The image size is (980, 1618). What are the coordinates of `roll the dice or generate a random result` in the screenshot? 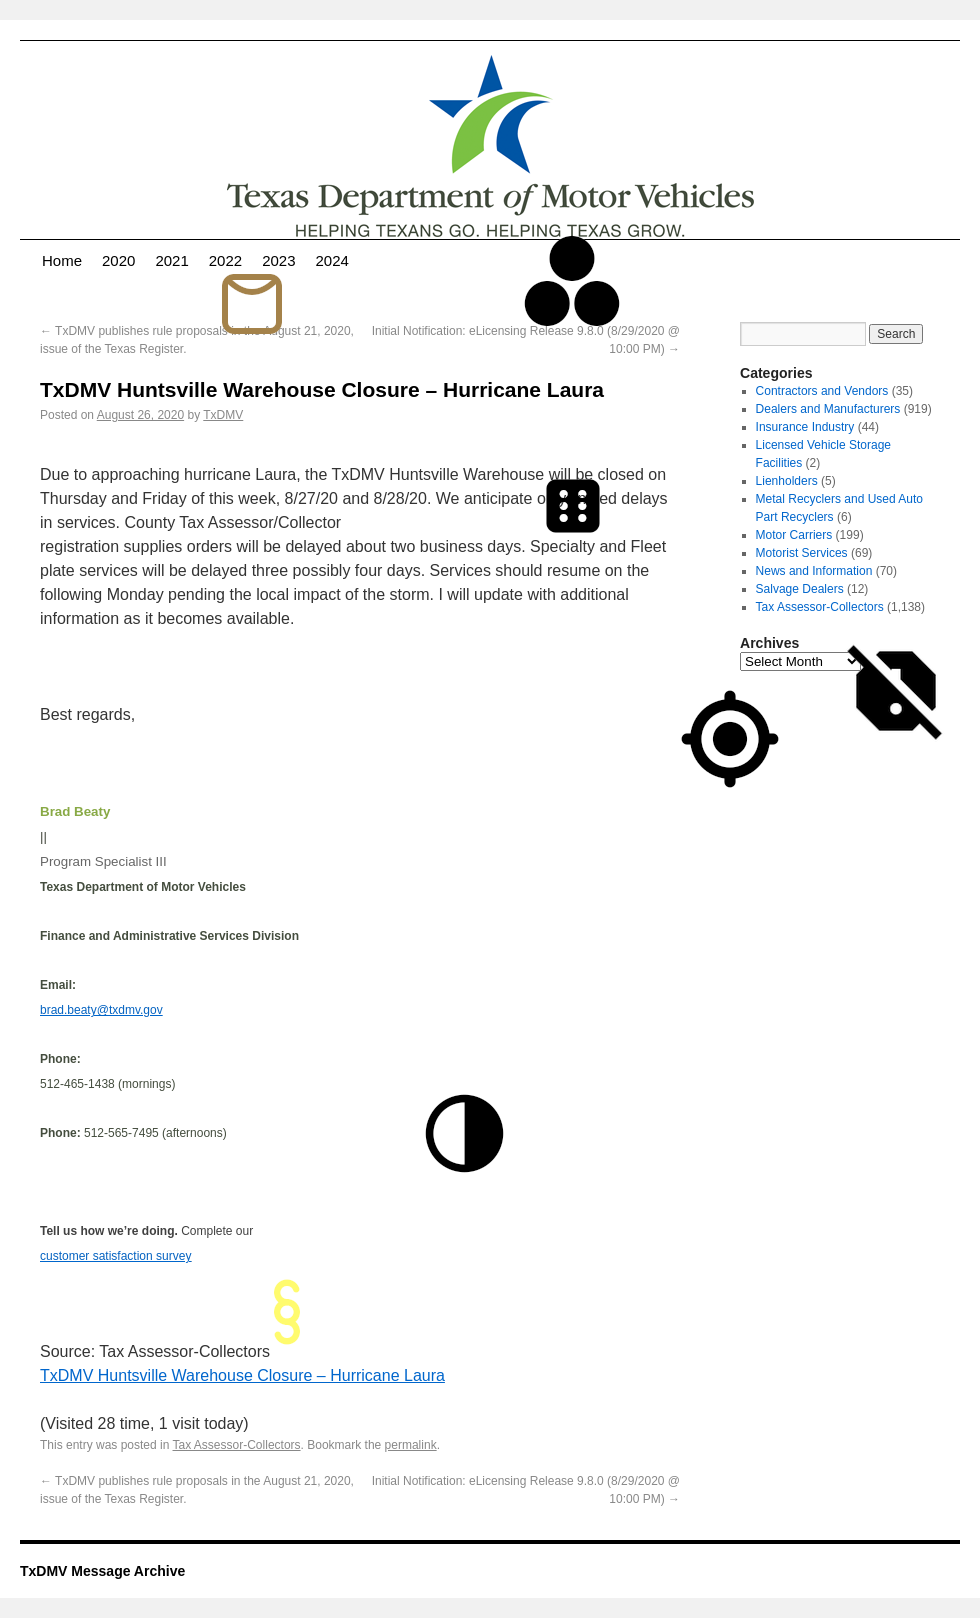 It's located at (573, 506).